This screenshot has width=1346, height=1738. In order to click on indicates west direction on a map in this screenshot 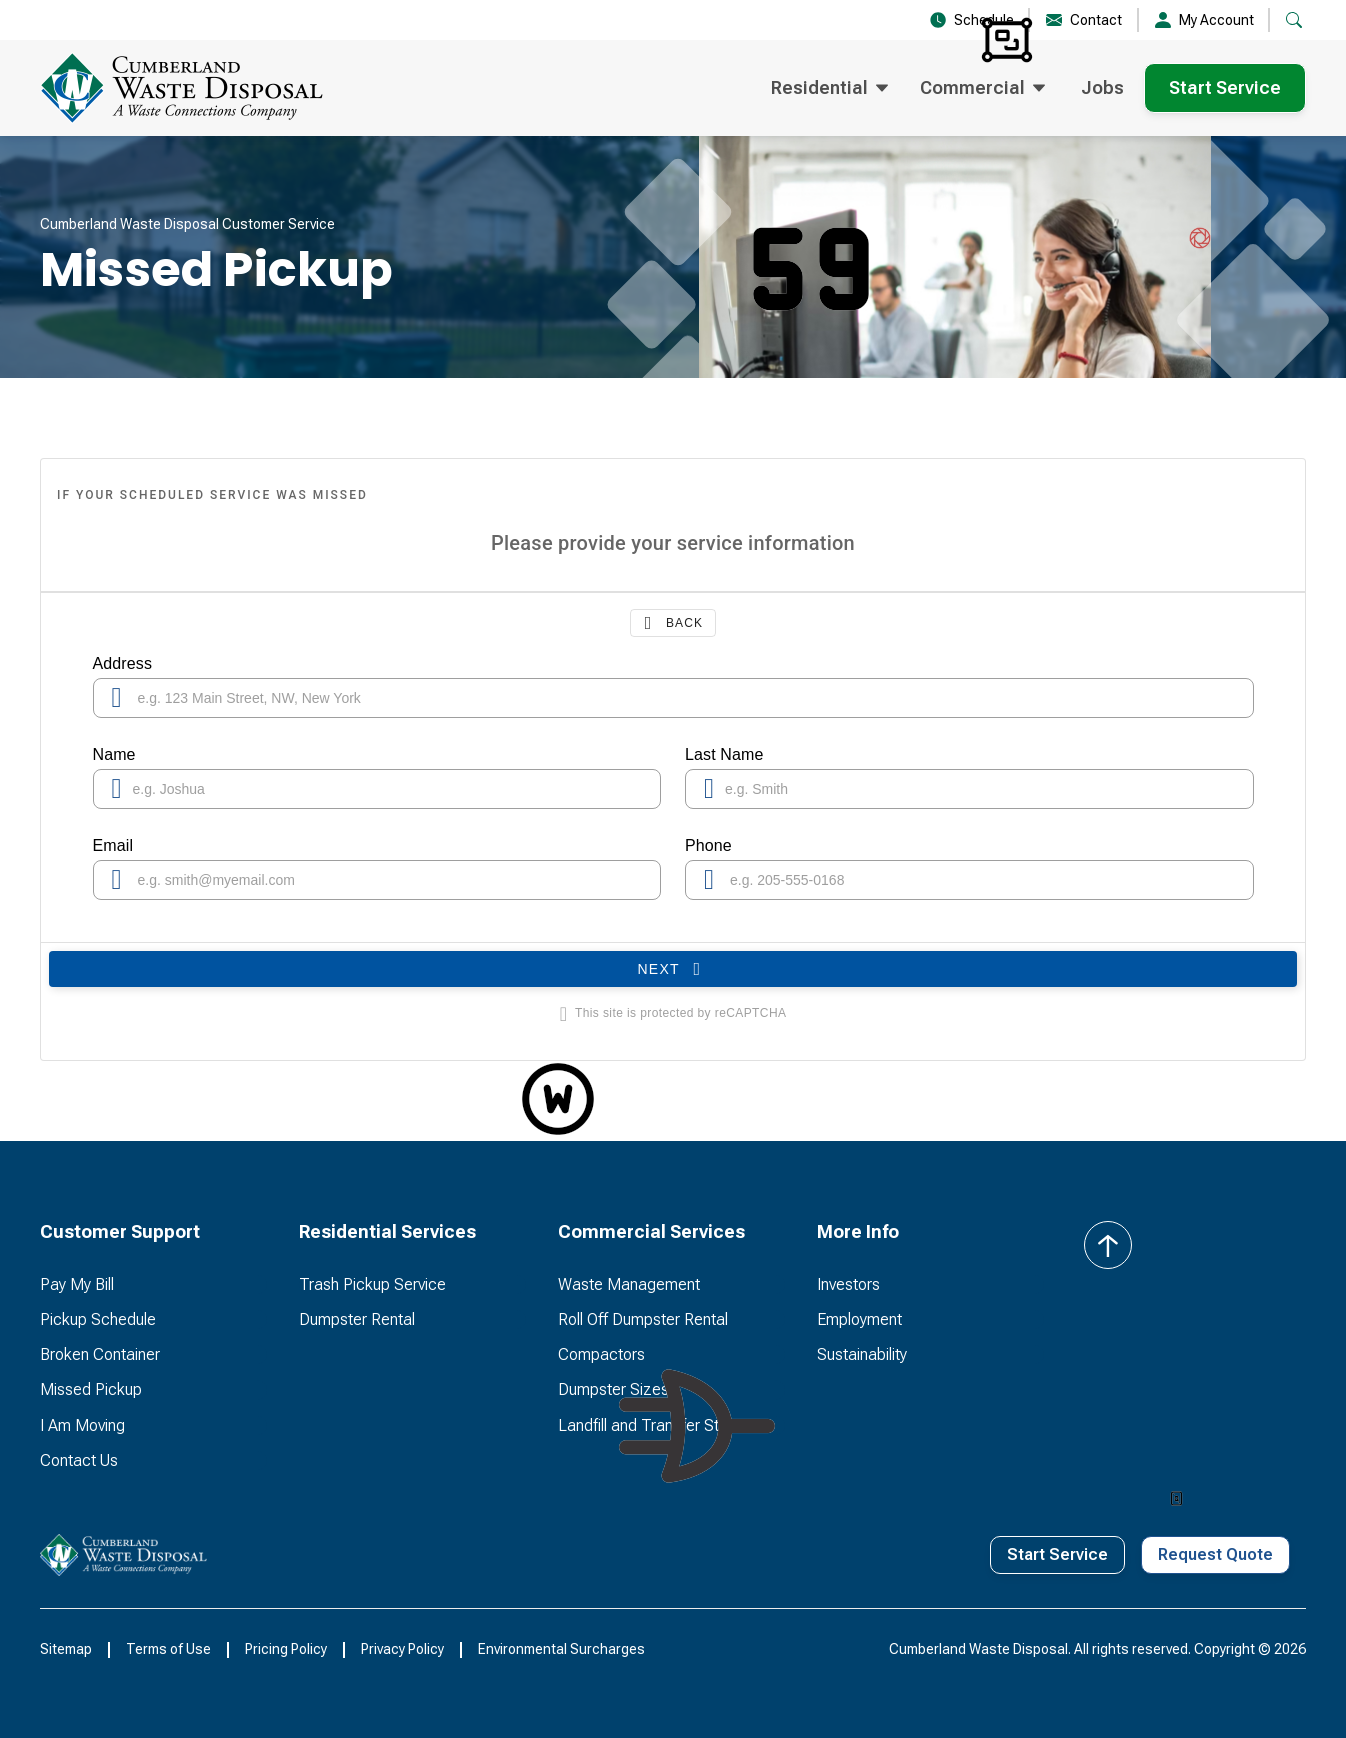, I will do `click(558, 1099)`.